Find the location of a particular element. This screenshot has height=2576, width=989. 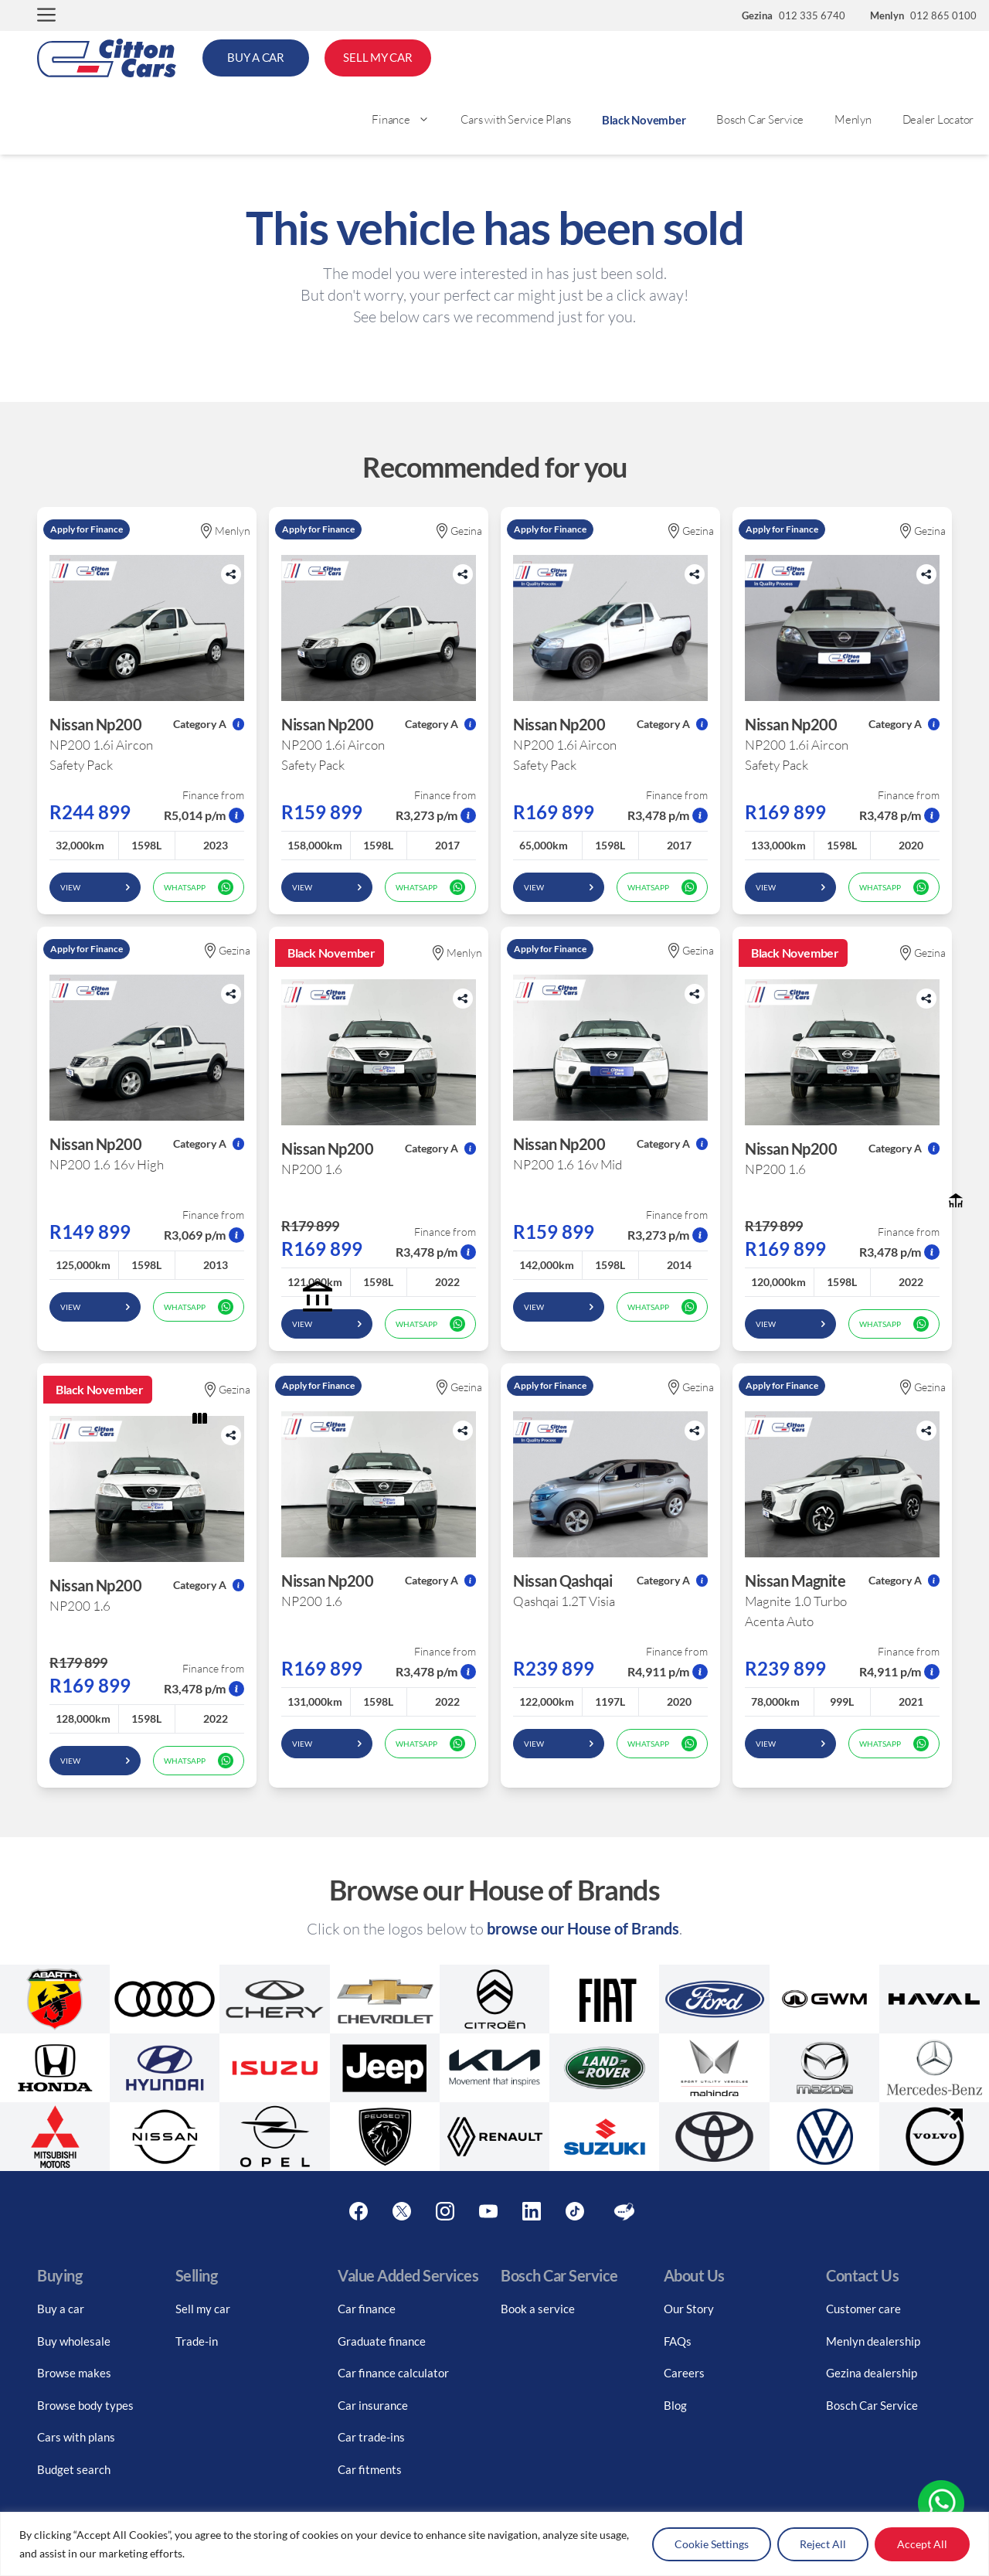

switch to column view layout is located at coordinates (199, 1419).